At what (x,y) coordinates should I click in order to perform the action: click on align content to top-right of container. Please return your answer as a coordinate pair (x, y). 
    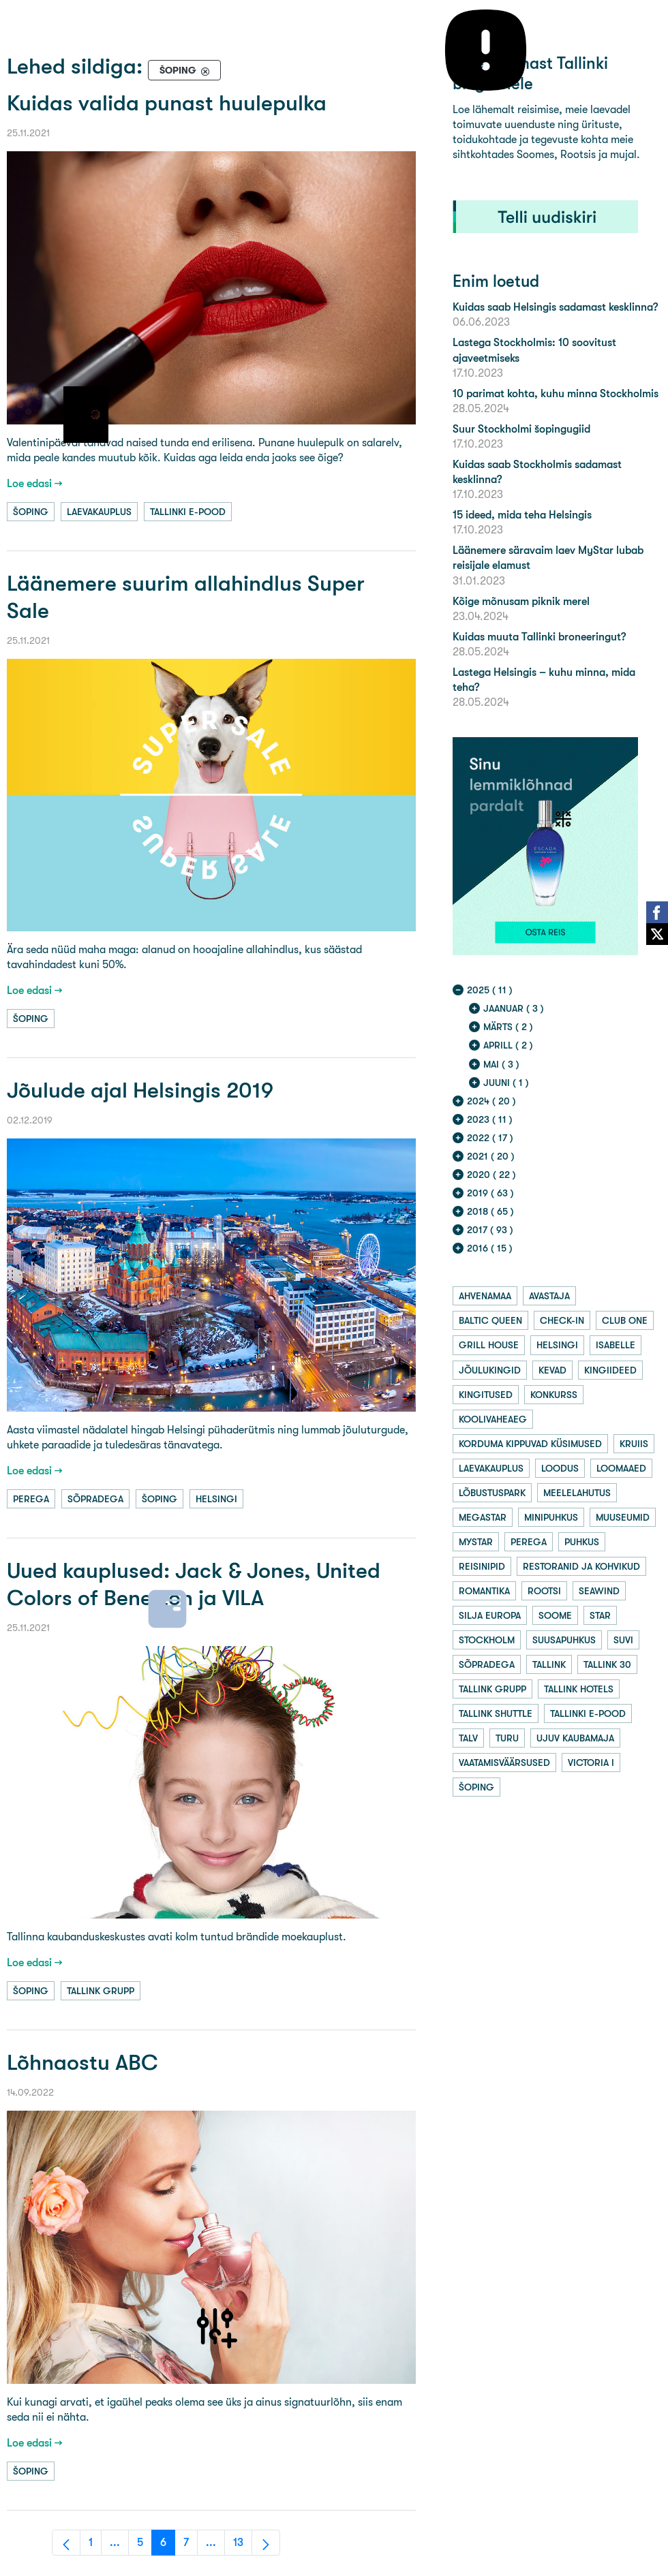
    Looking at the image, I should click on (167, 1609).